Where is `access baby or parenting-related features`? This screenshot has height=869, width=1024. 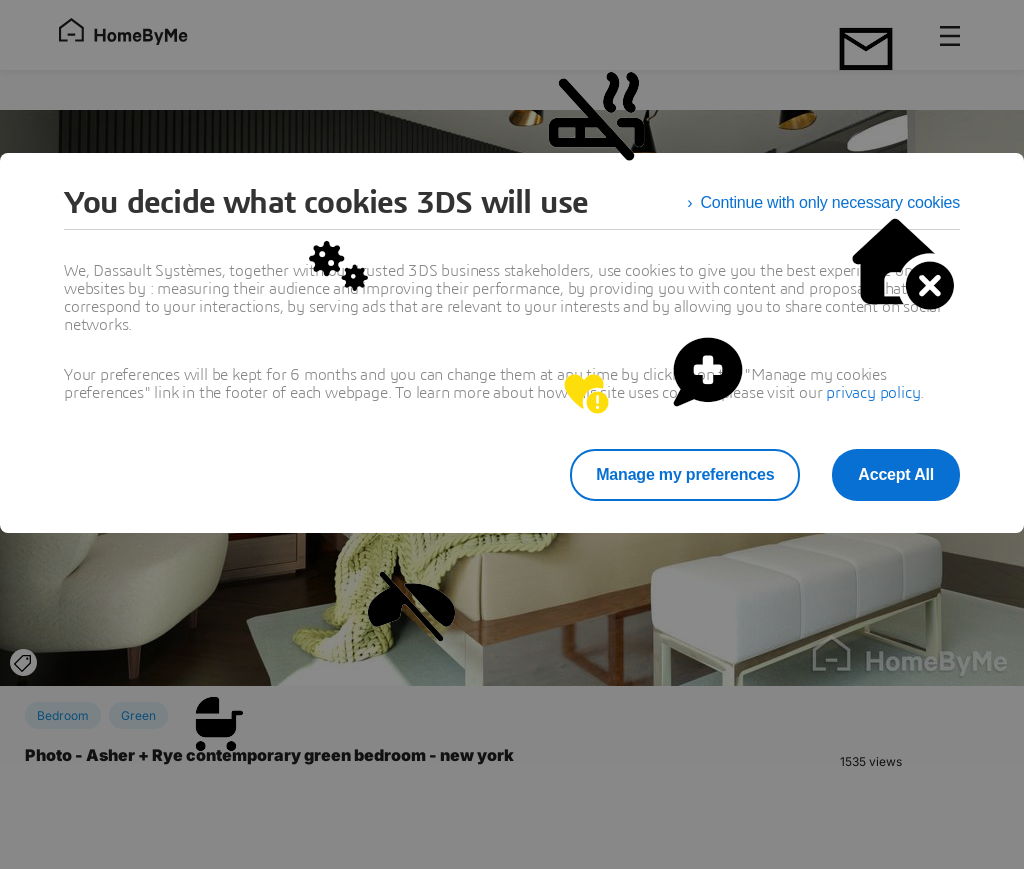 access baby or parenting-related features is located at coordinates (216, 724).